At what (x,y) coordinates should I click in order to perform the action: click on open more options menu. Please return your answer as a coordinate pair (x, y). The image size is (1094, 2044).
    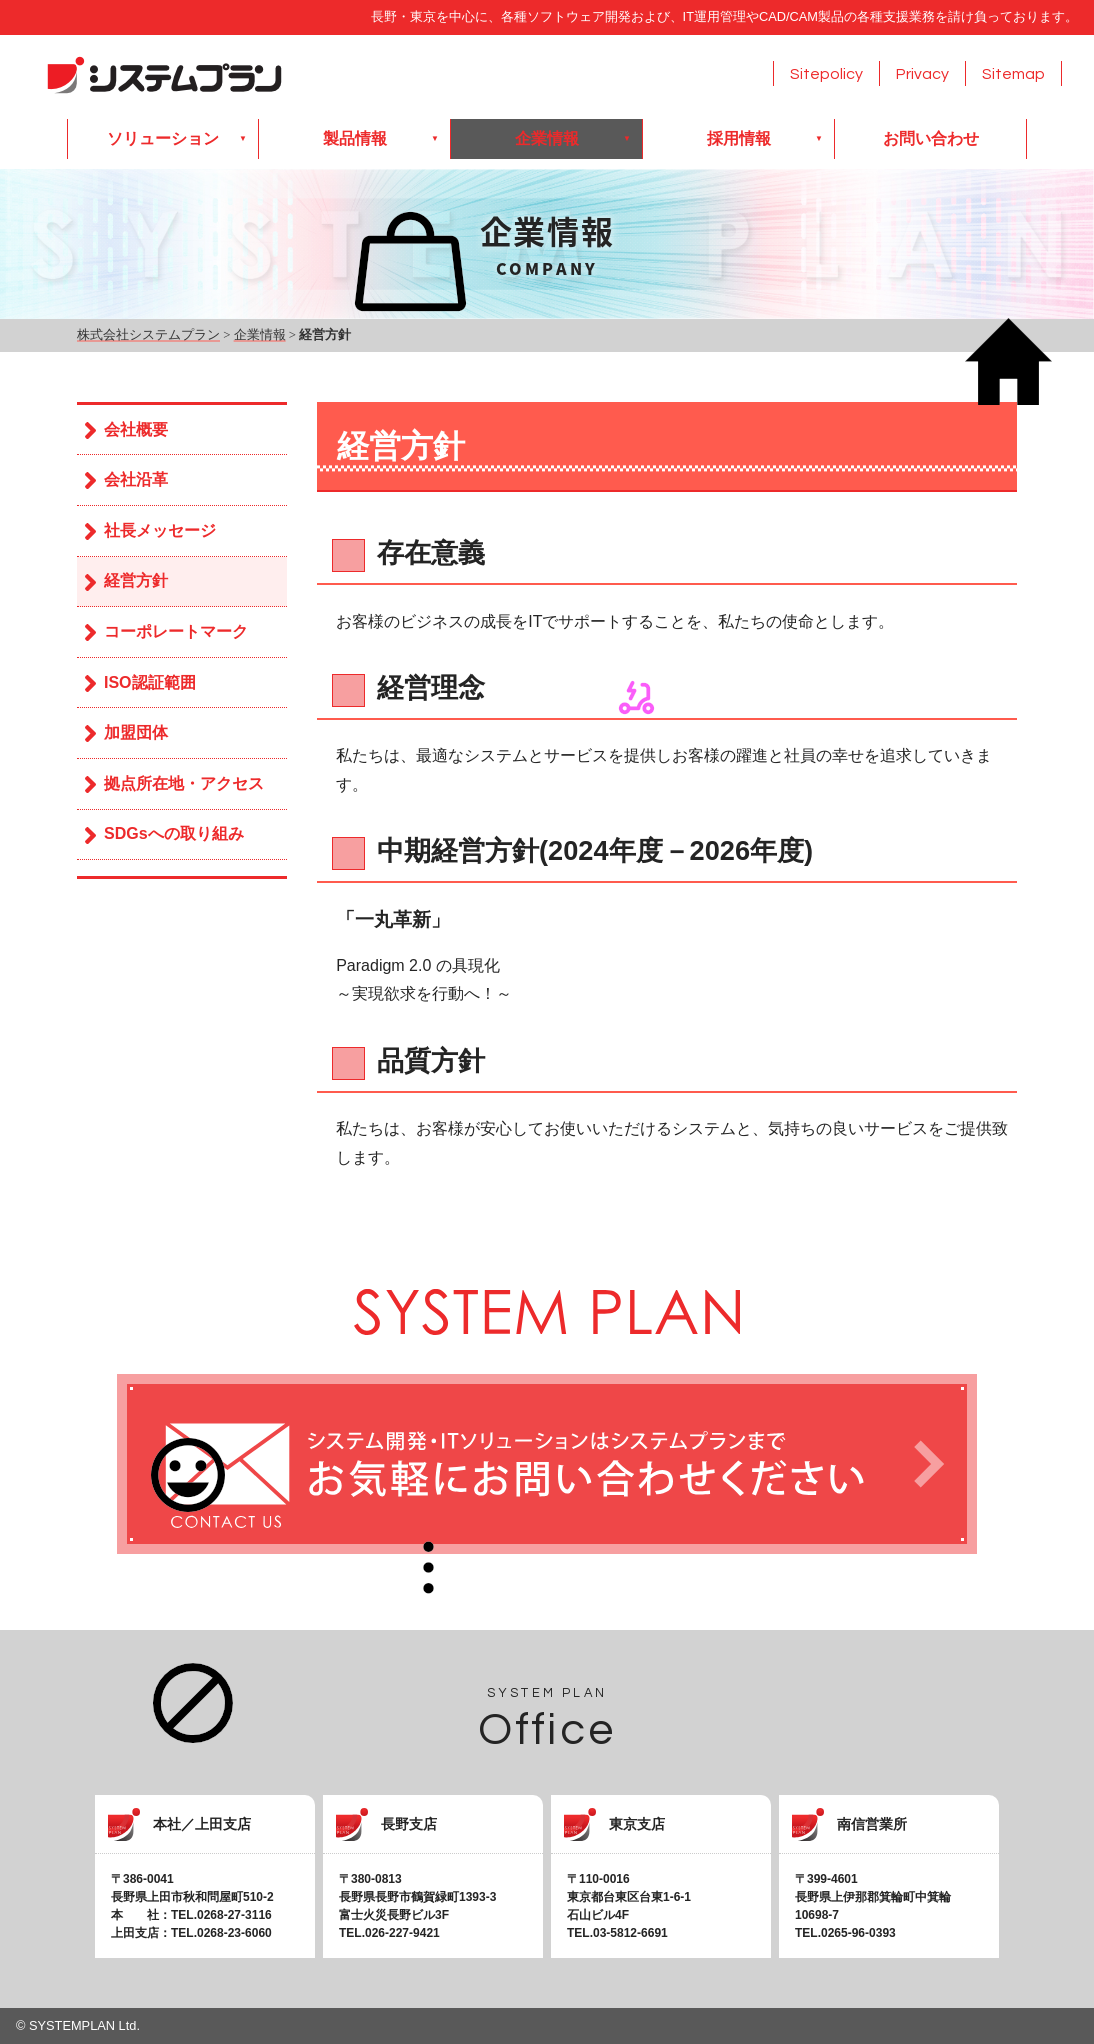
    Looking at the image, I should click on (428, 1567).